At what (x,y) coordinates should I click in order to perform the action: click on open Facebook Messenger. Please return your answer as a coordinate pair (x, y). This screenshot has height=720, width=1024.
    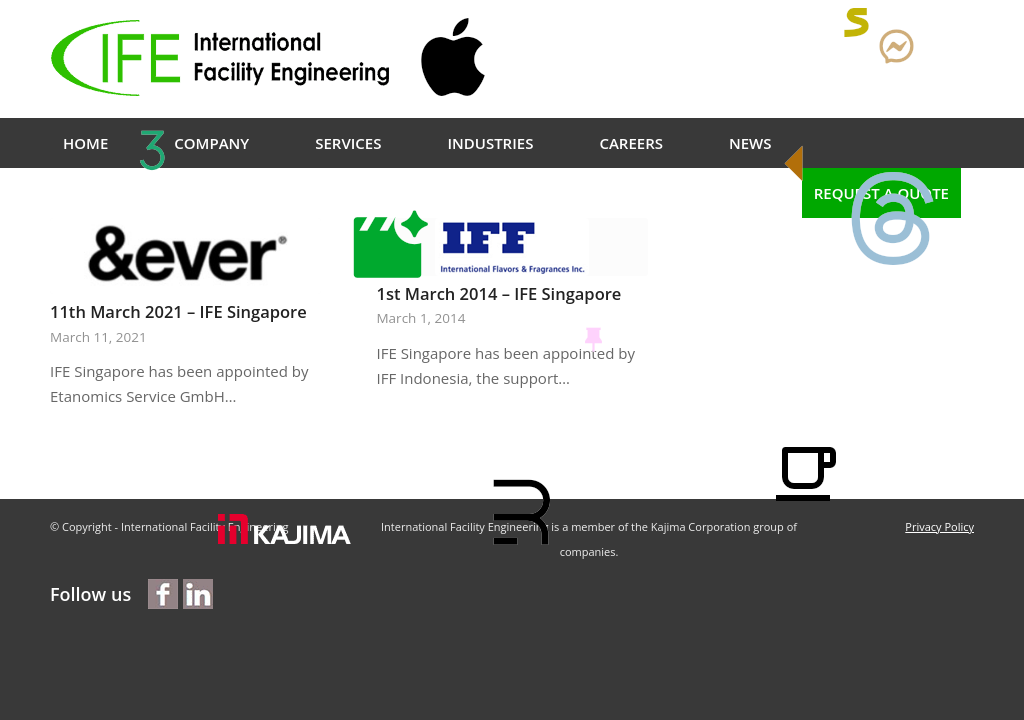
    Looking at the image, I should click on (896, 46).